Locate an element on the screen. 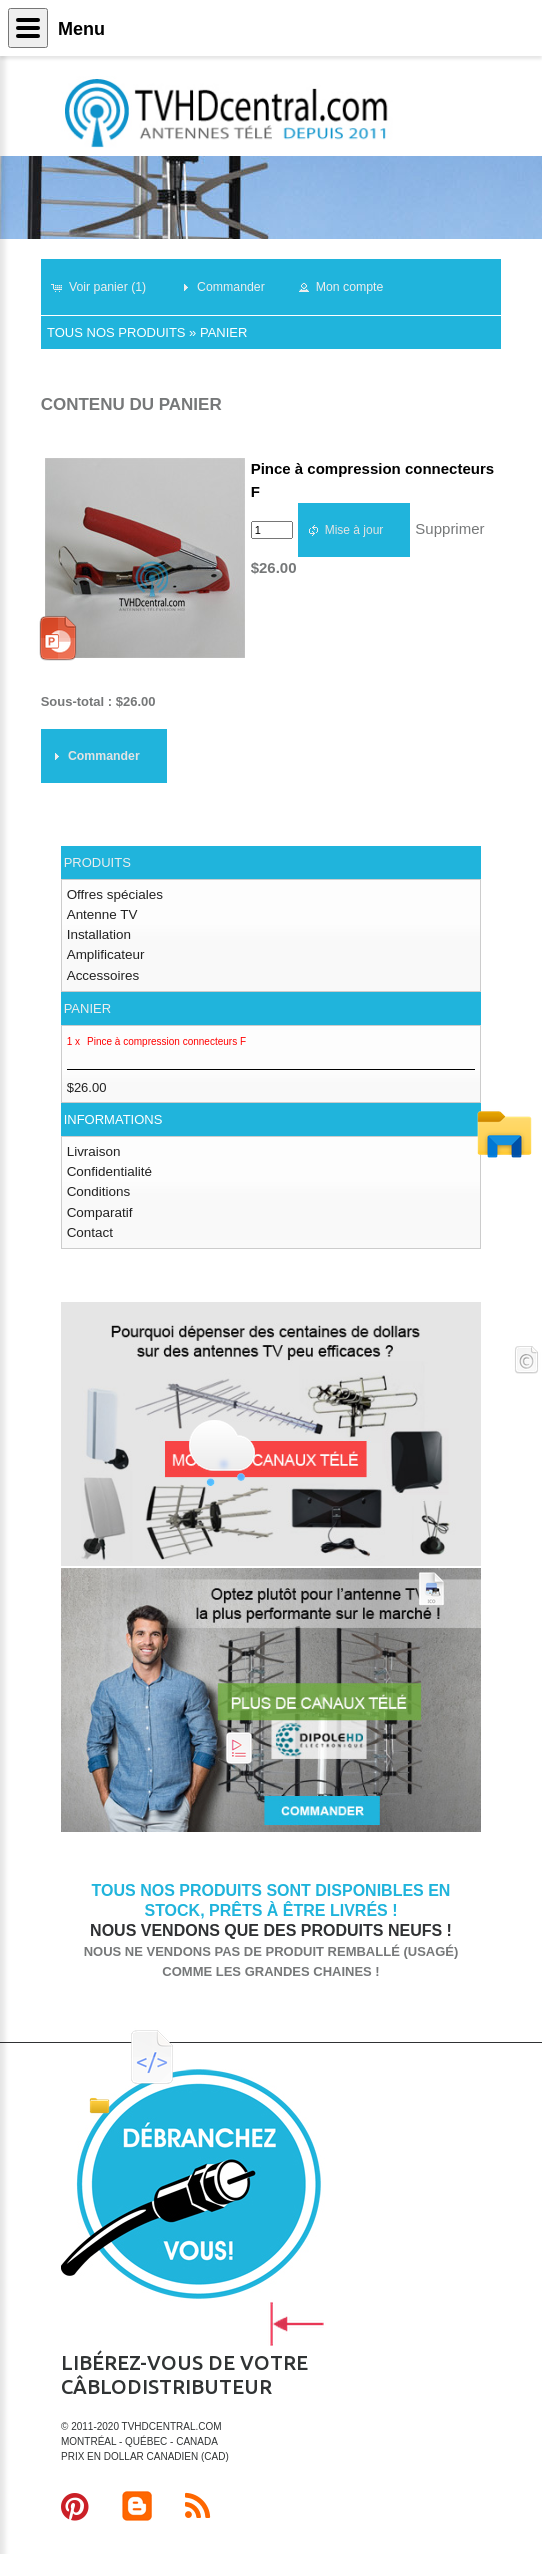  an ico image file used for icons and favicons is located at coordinates (431, 1589).